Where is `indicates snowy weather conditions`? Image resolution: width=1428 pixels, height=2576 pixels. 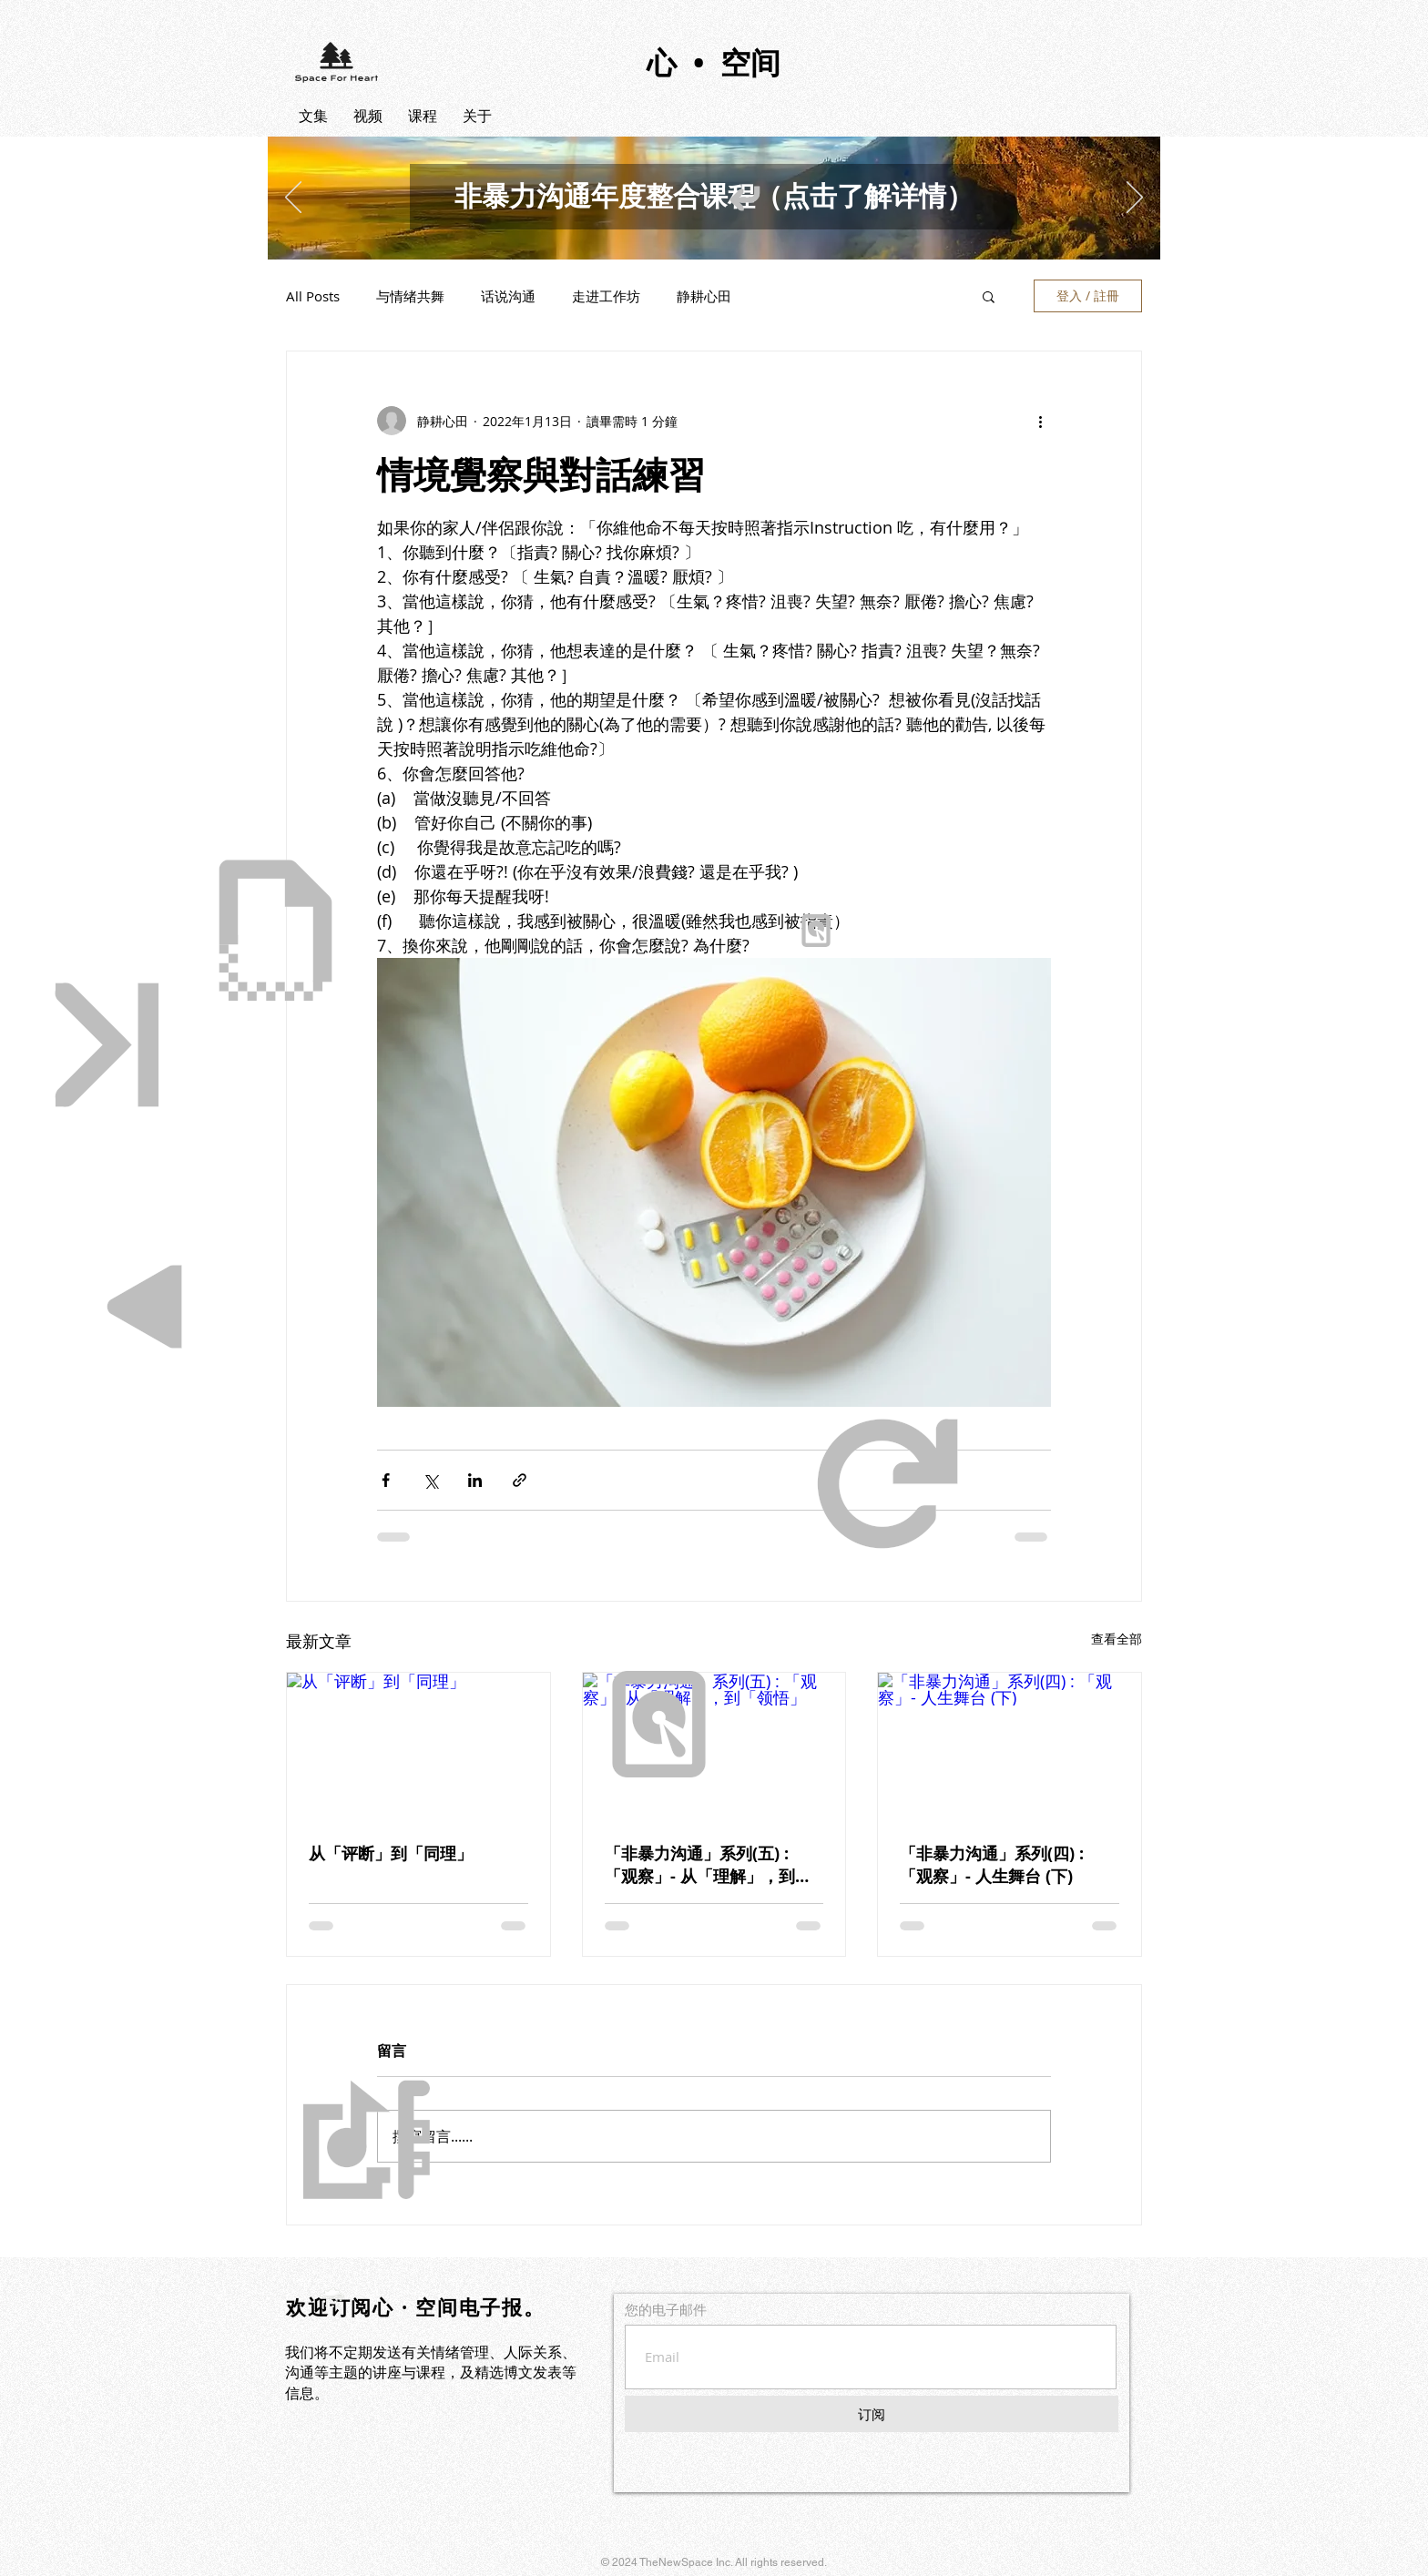 indicates snowy weather conditions is located at coordinates (332, 2295).